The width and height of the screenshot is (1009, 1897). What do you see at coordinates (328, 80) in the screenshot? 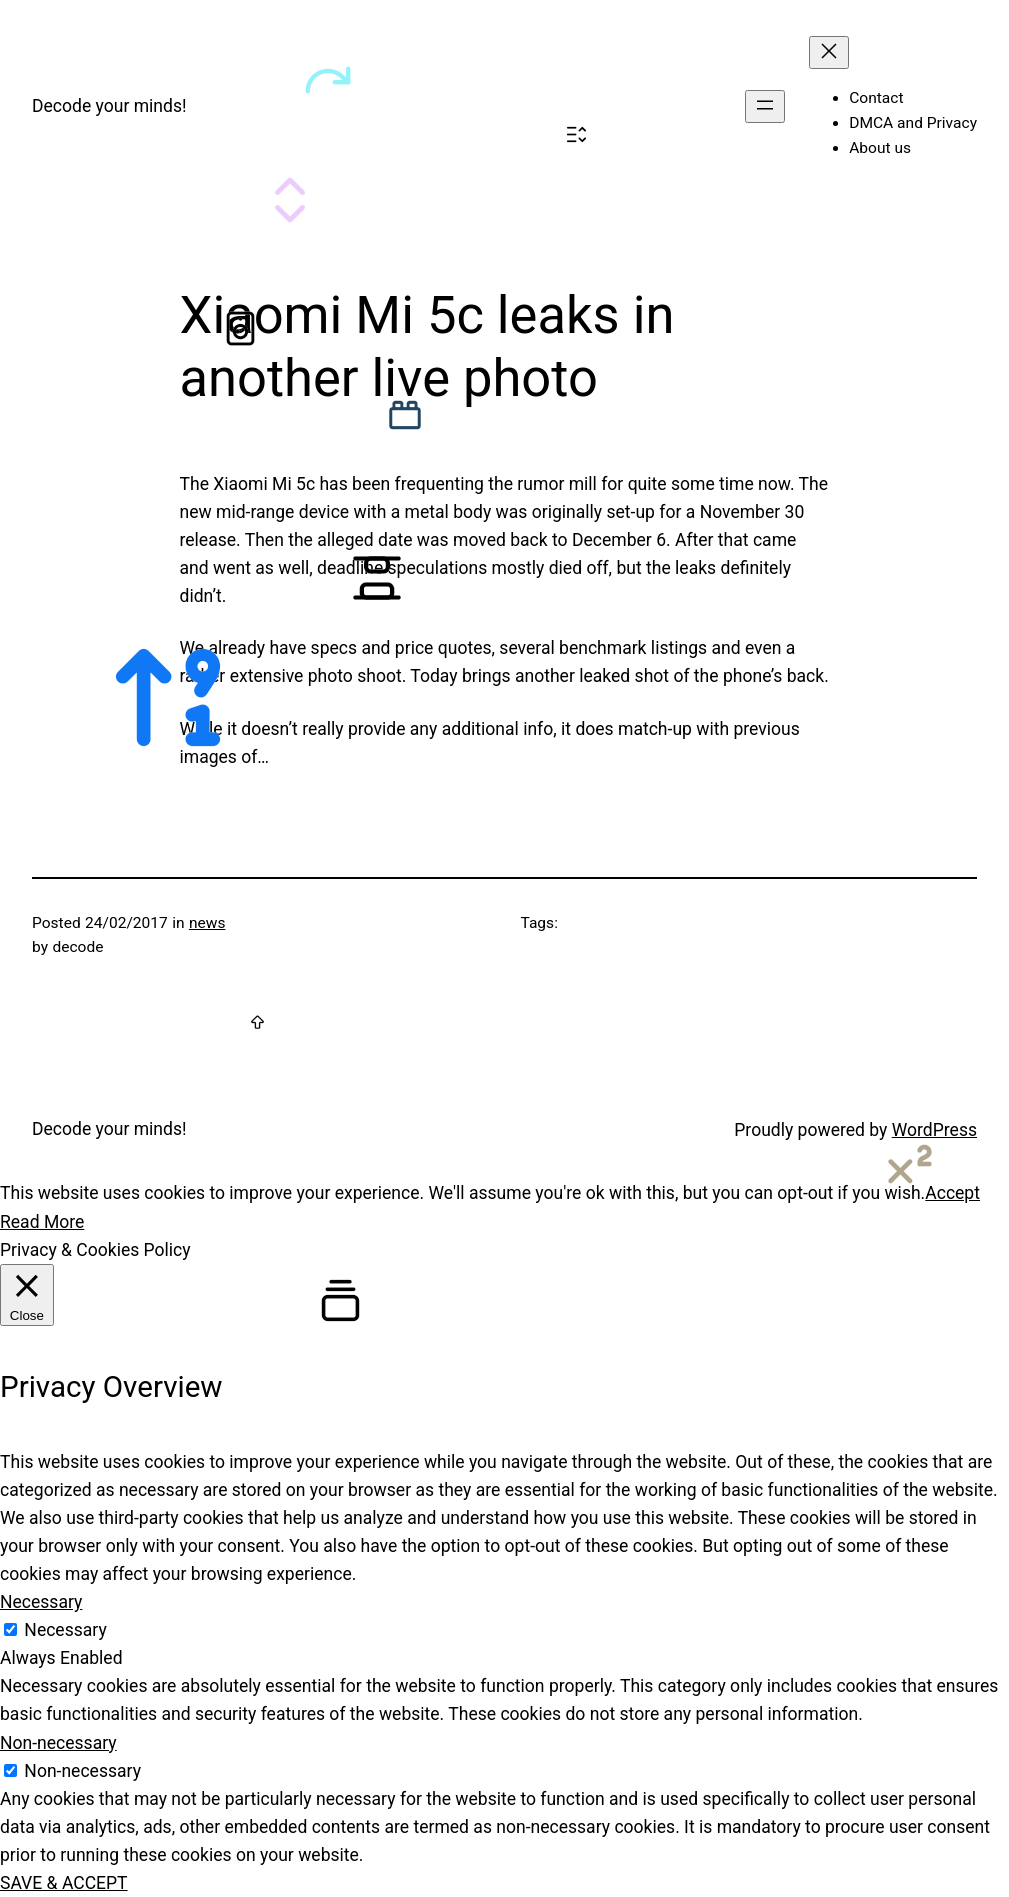
I see `redo the last undone action` at bounding box center [328, 80].